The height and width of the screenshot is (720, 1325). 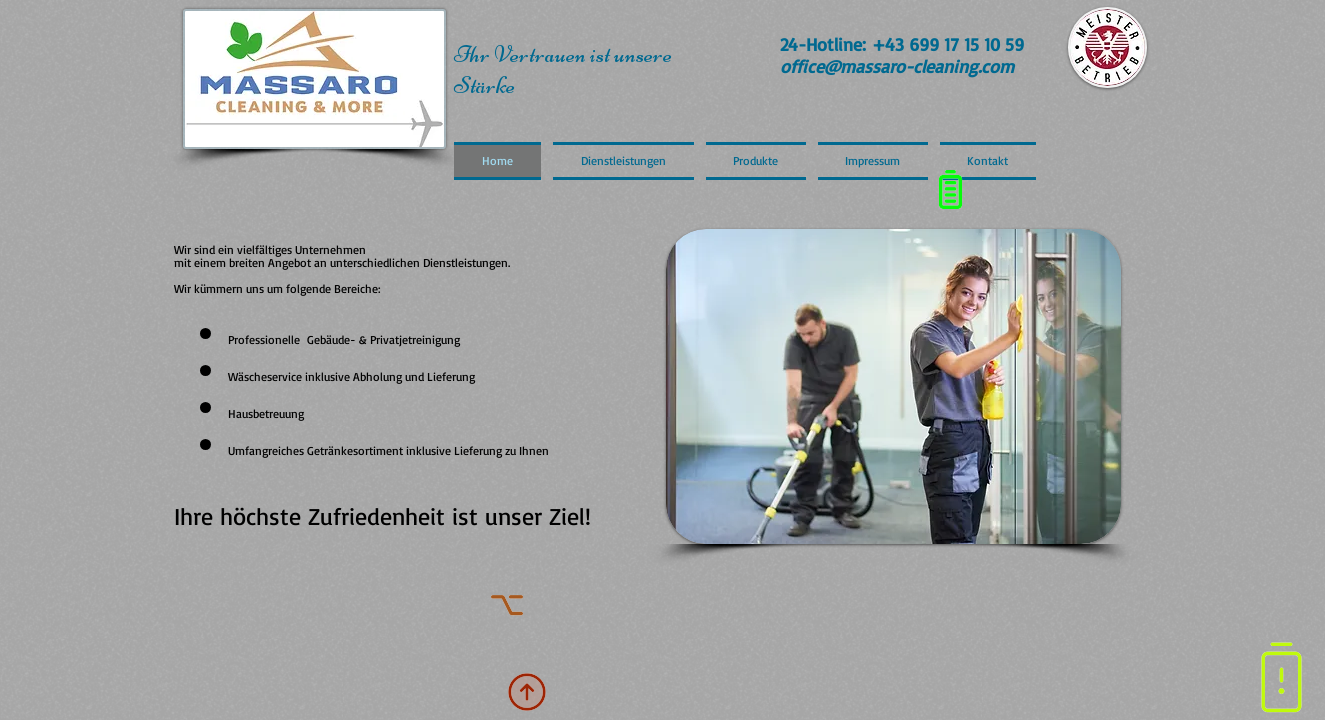 I want to click on indicates battery is fully charged, so click(x=950, y=189).